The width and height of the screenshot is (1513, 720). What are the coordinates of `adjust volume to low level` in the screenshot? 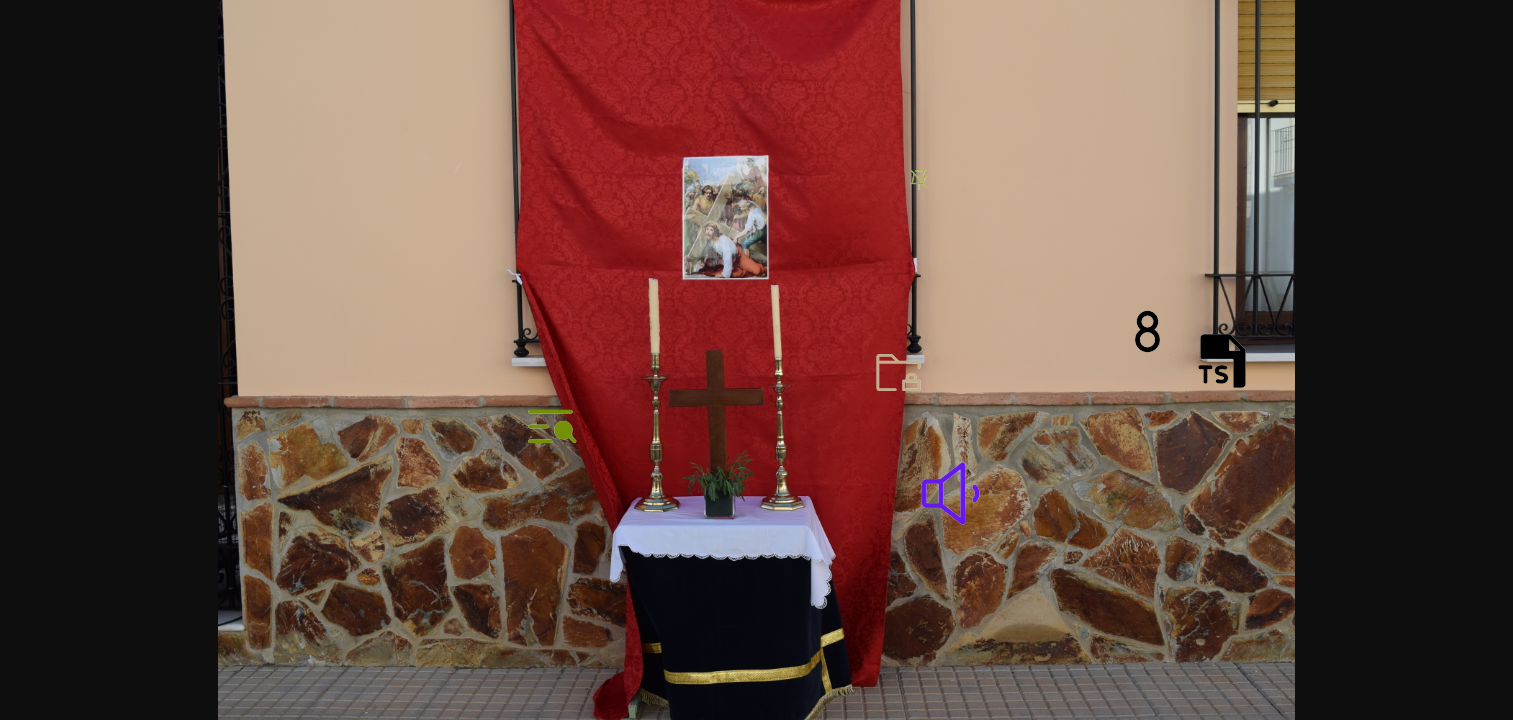 It's located at (955, 493).